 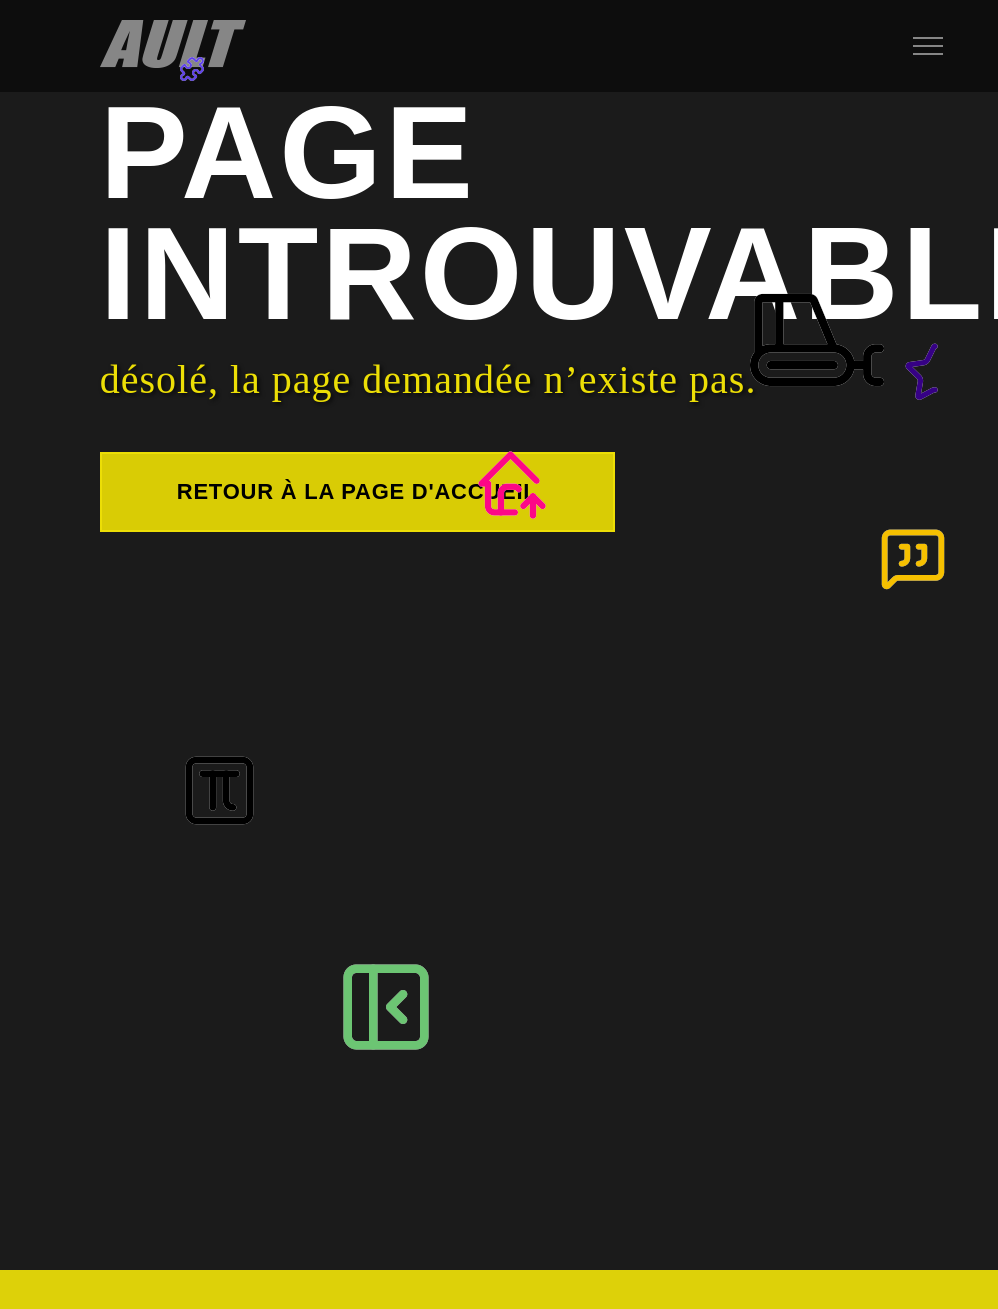 I want to click on collapse the left sidebar panel, so click(x=386, y=1007).